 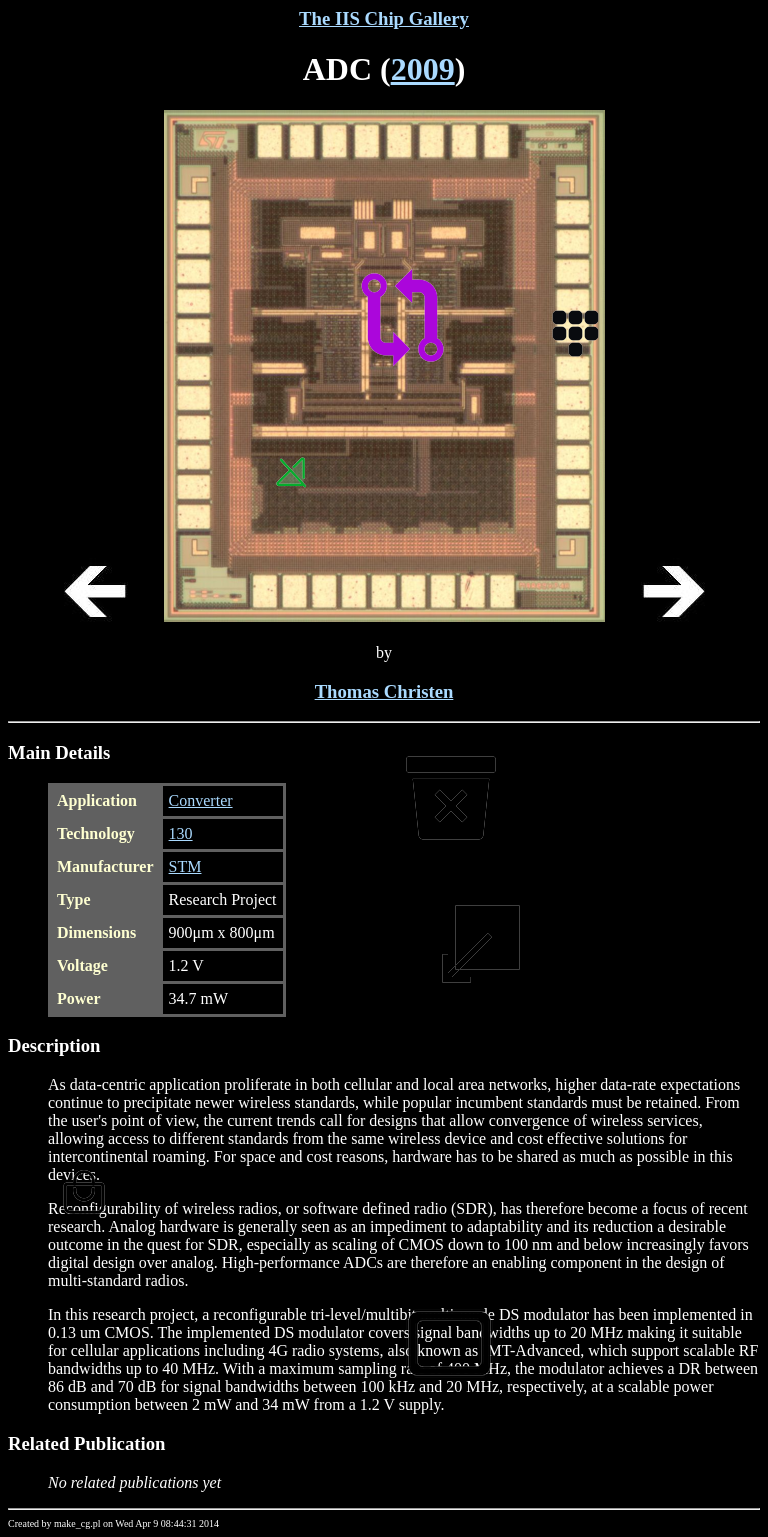 What do you see at coordinates (293, 473) in the screenshot?
I see `no cellular signal available` at bounding box center [293, 473].